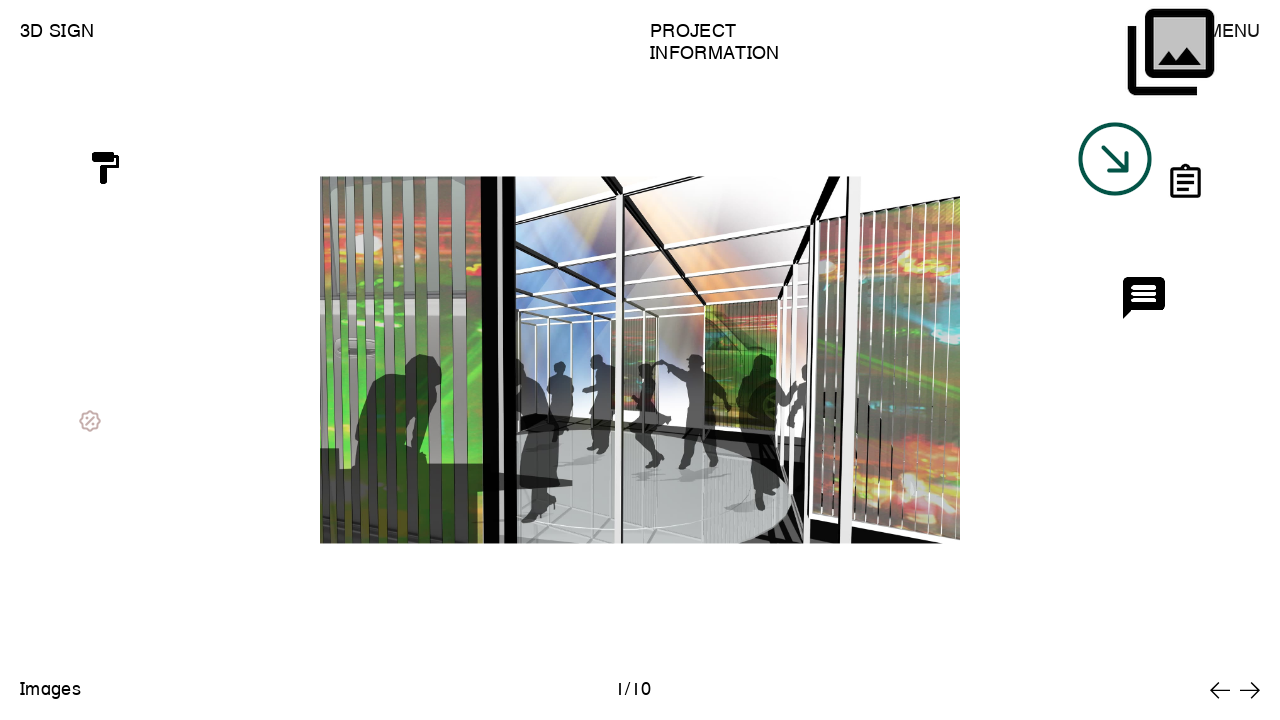 This screenshot has height=720, width=1280. I want to click on view photo collections or albums, so click(1171, 52).